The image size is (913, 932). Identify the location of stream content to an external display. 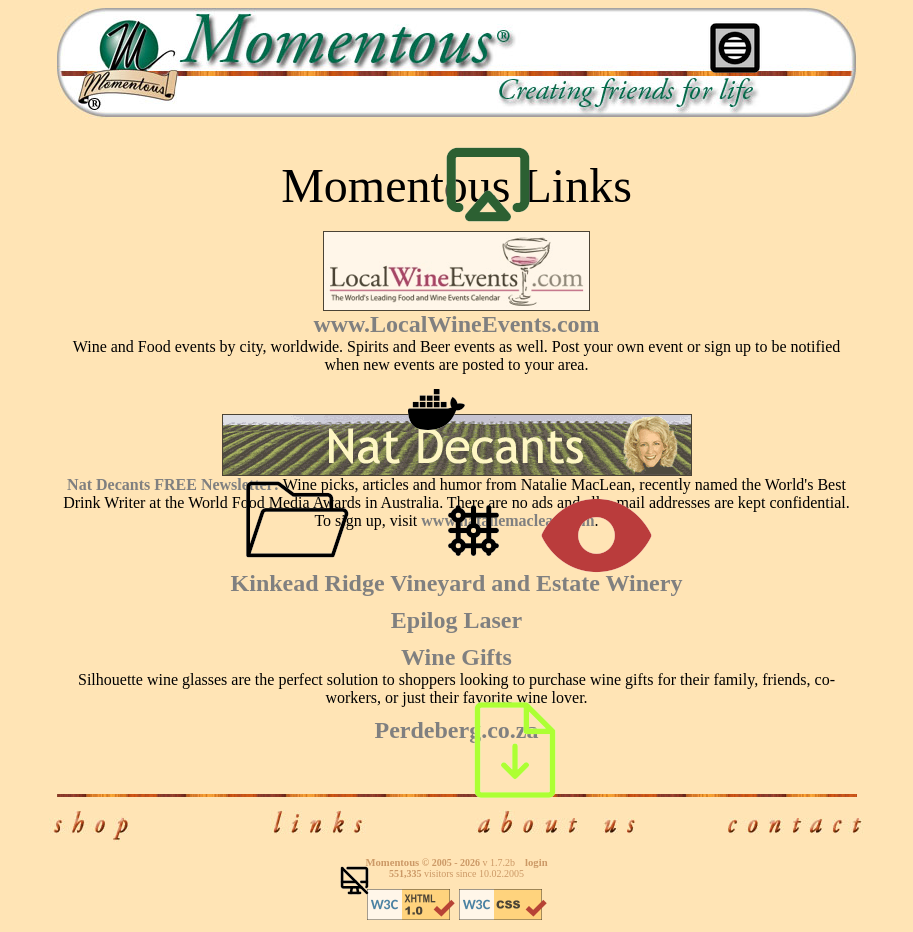
(488, 183).